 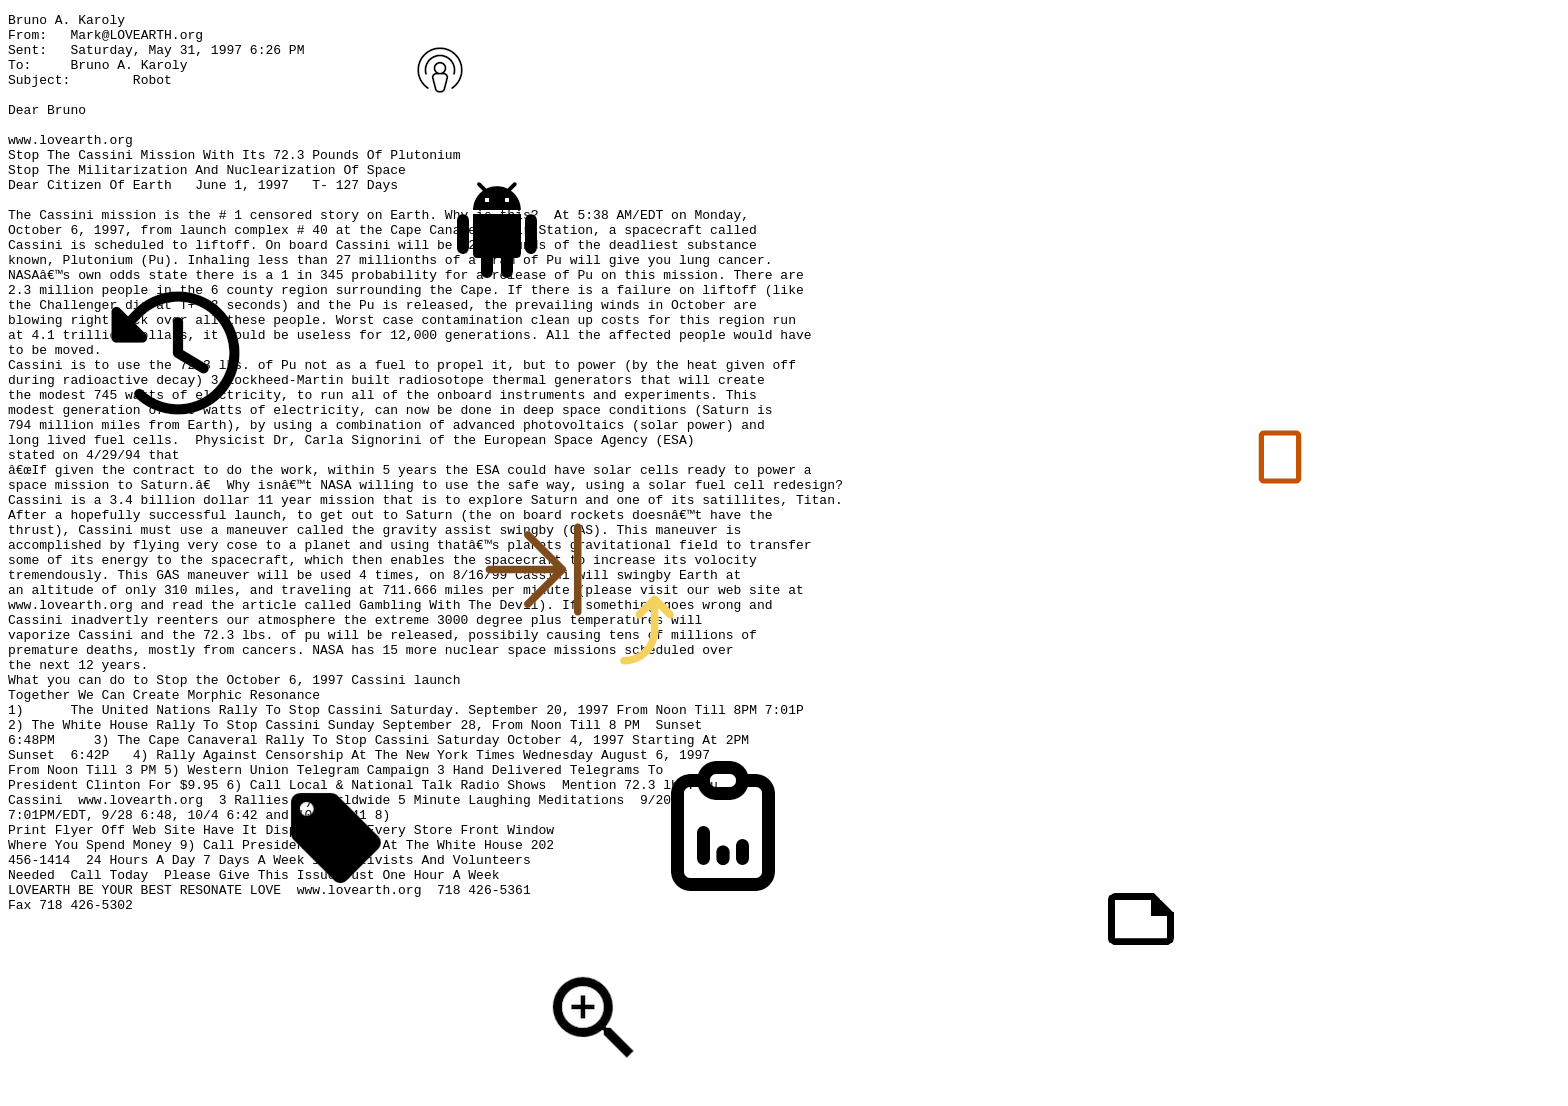 What do you see at coordinates (440, 70) in the screenshot?
I see `open apple podcasts app` at bounding box center [440, 70].